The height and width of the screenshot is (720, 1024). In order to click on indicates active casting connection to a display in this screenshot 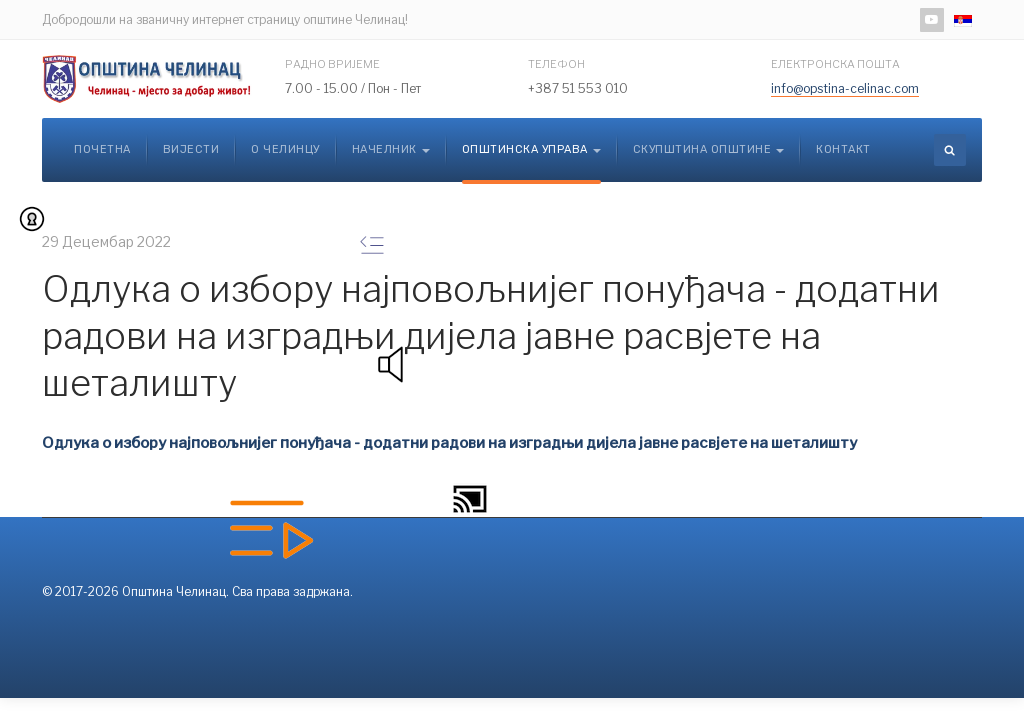, I will do `click(470, 499)`.